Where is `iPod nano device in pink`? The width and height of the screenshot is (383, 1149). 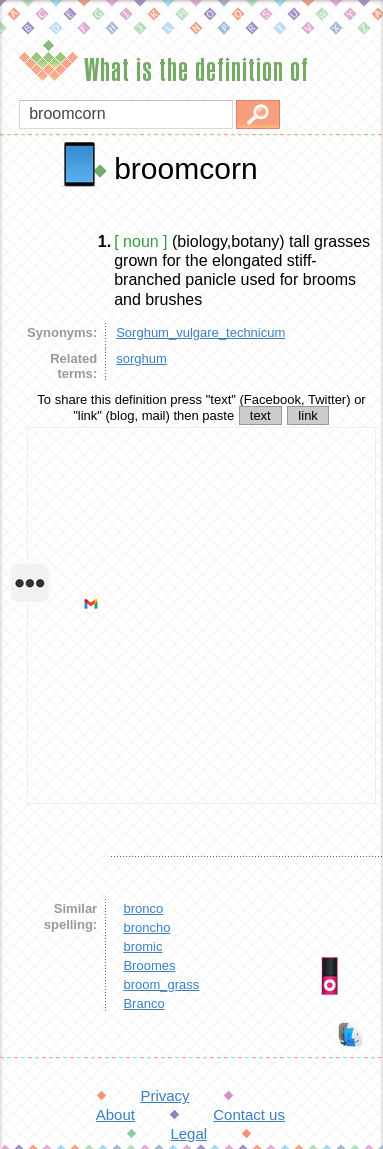 iPod nano device in pink is located at coordinates (329, 976).